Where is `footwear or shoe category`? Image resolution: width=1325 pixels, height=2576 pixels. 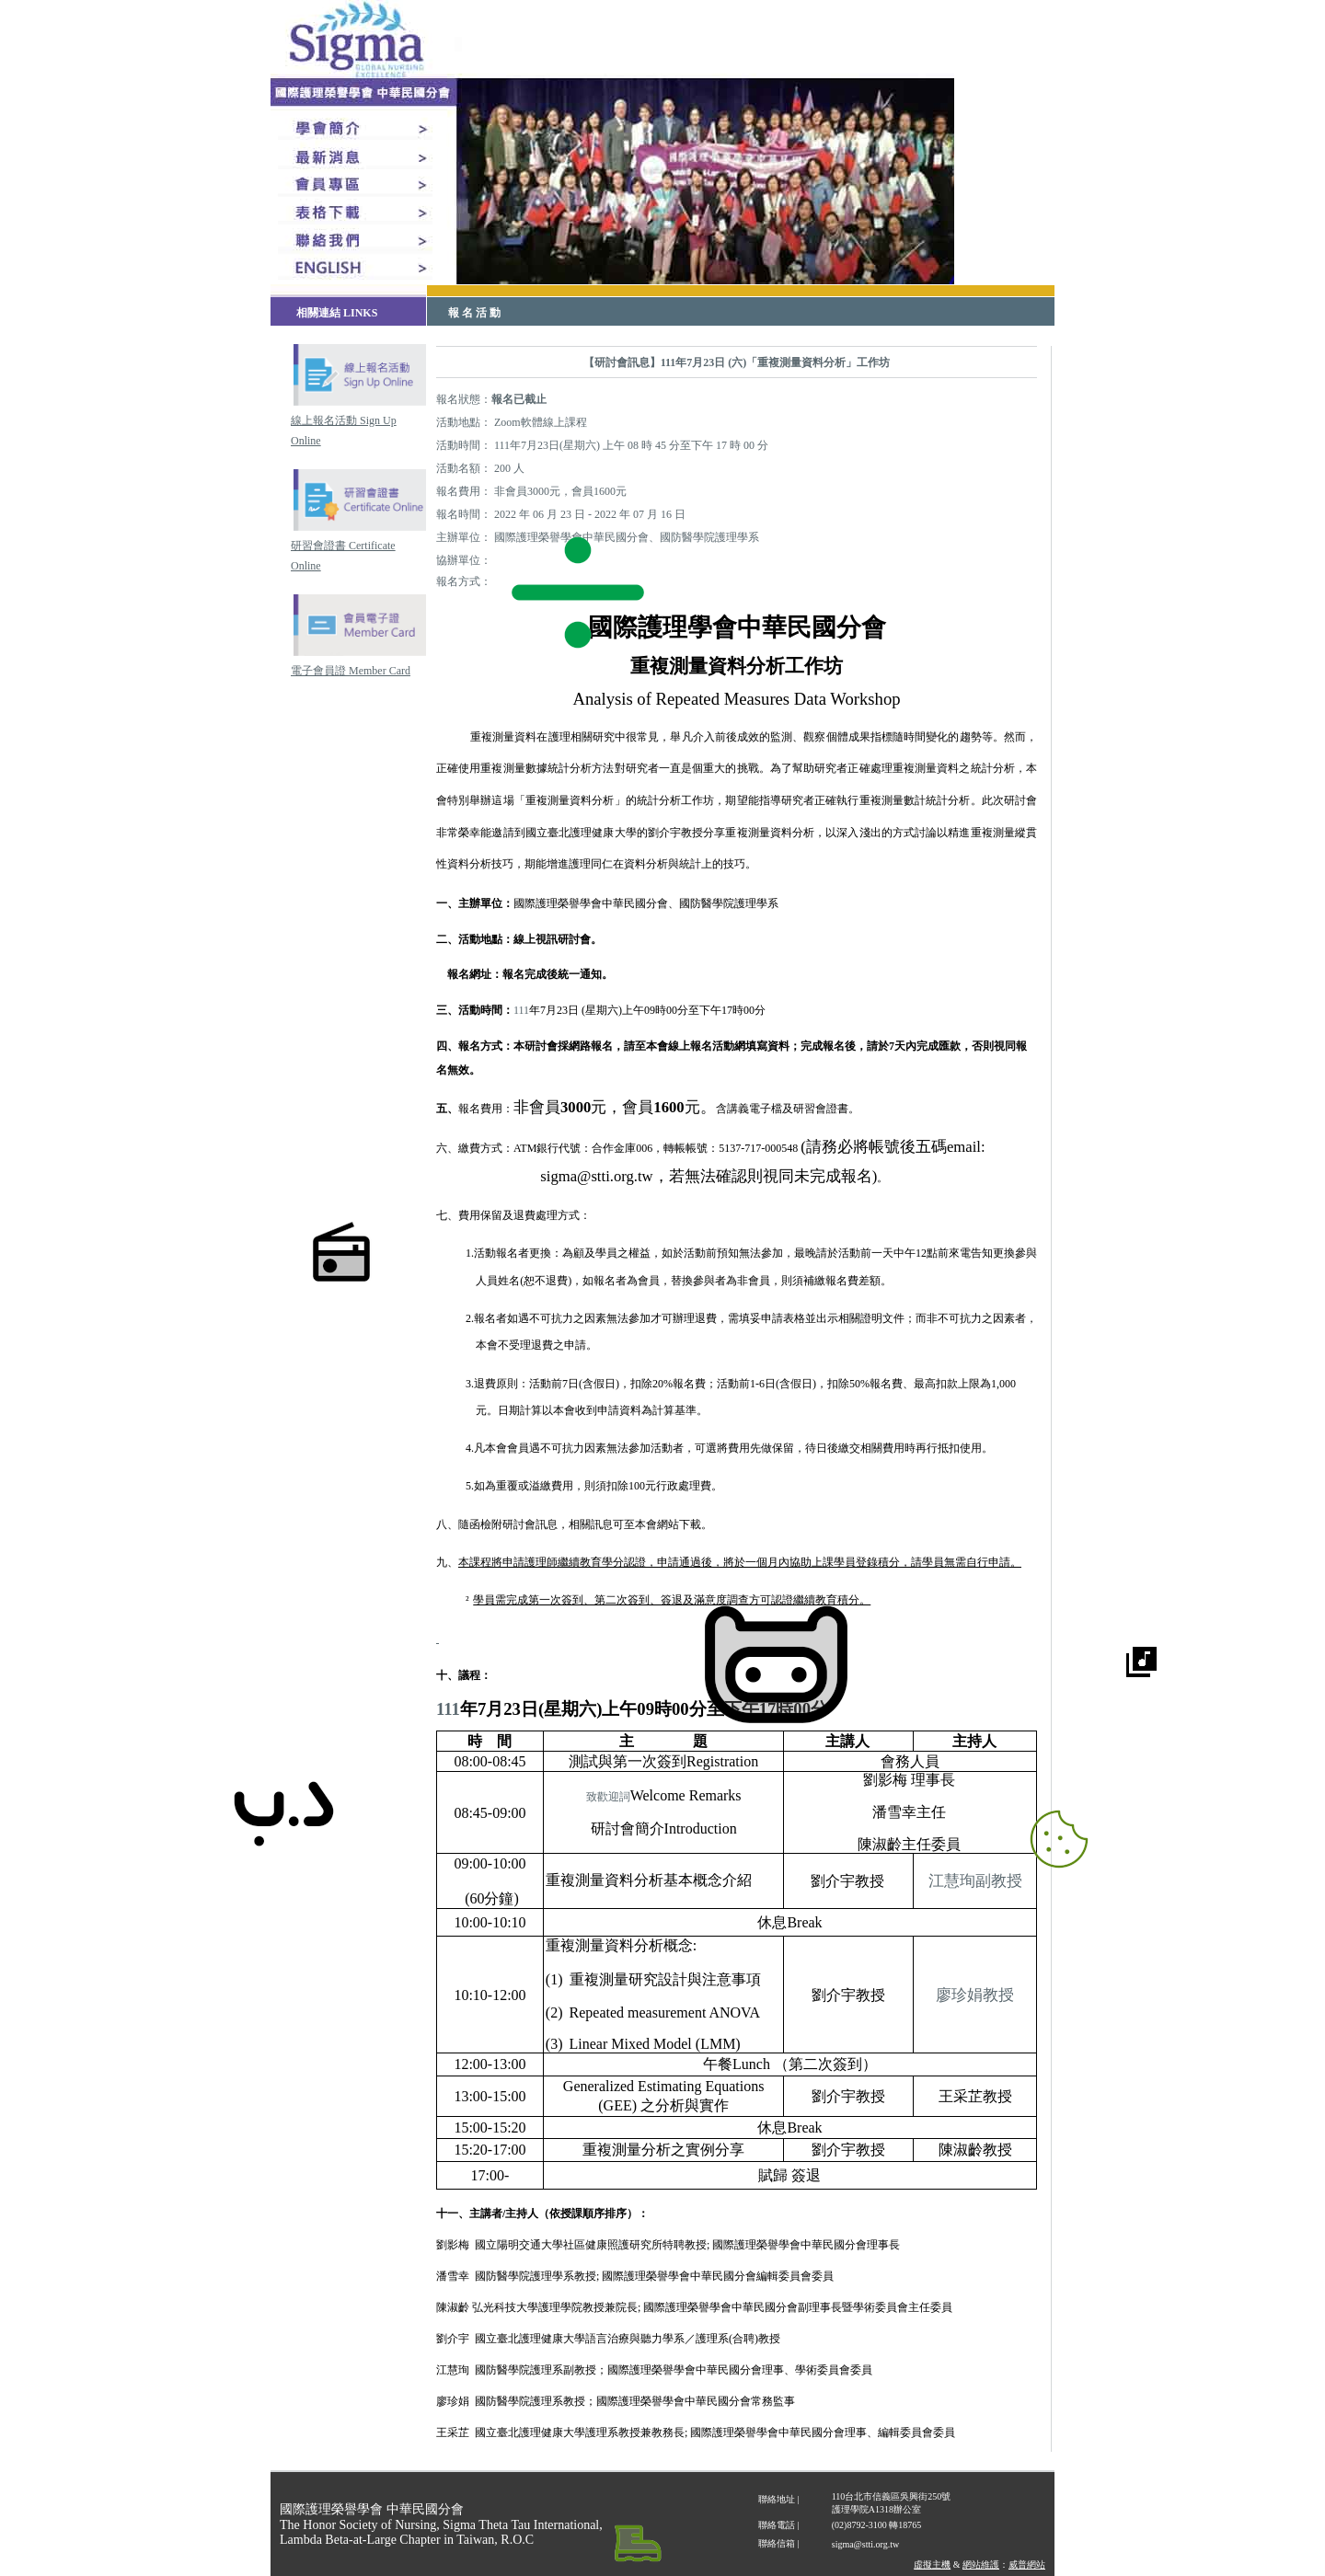
footwear or shoe category is located at coordinates (636, 2543).